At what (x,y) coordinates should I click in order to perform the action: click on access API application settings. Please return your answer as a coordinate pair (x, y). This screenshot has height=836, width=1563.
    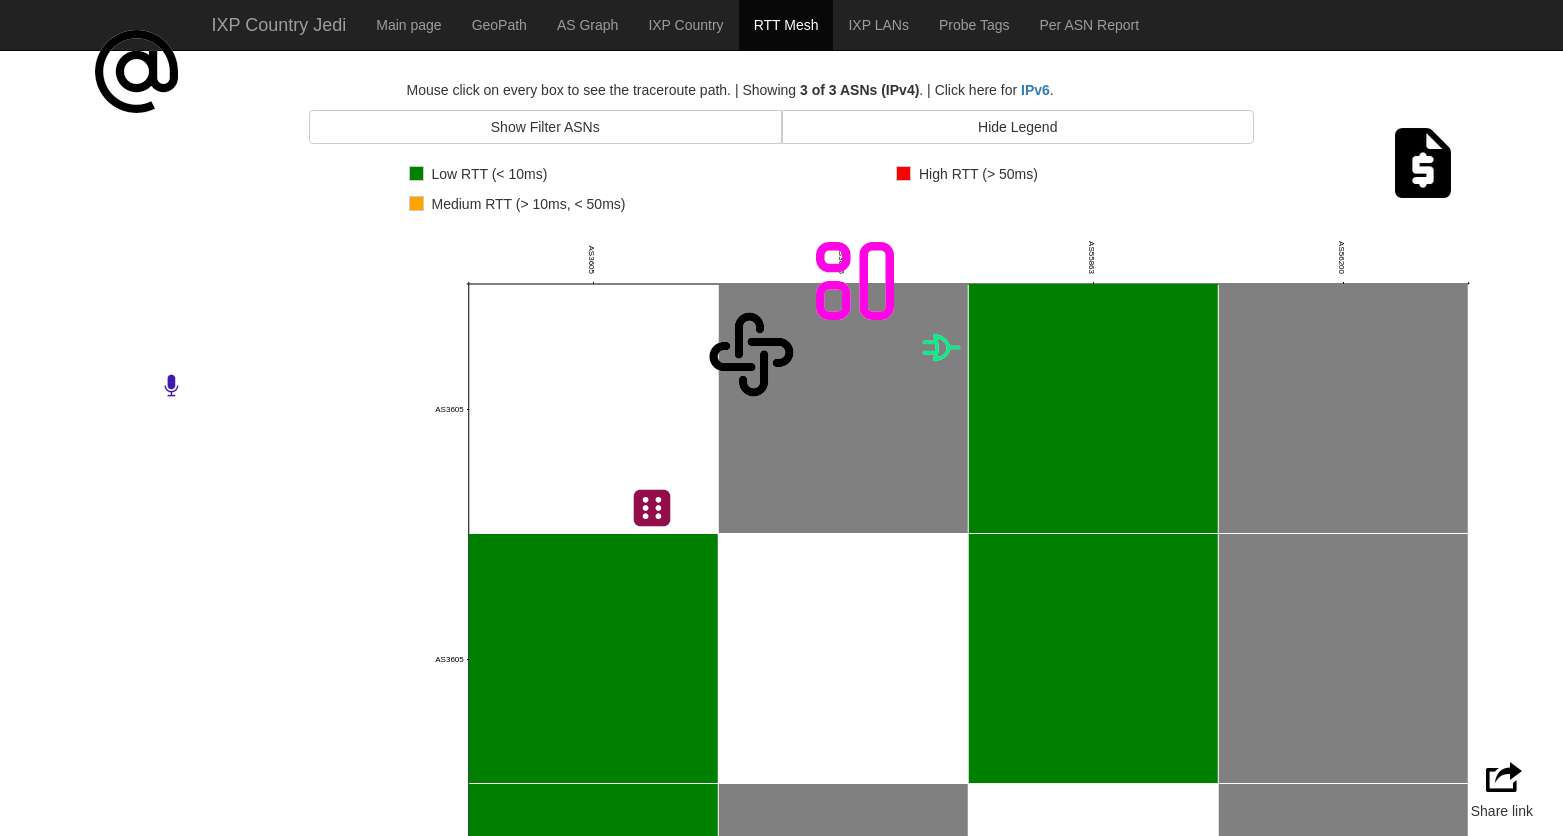
    Looking at the image, I should click on (751, 354).